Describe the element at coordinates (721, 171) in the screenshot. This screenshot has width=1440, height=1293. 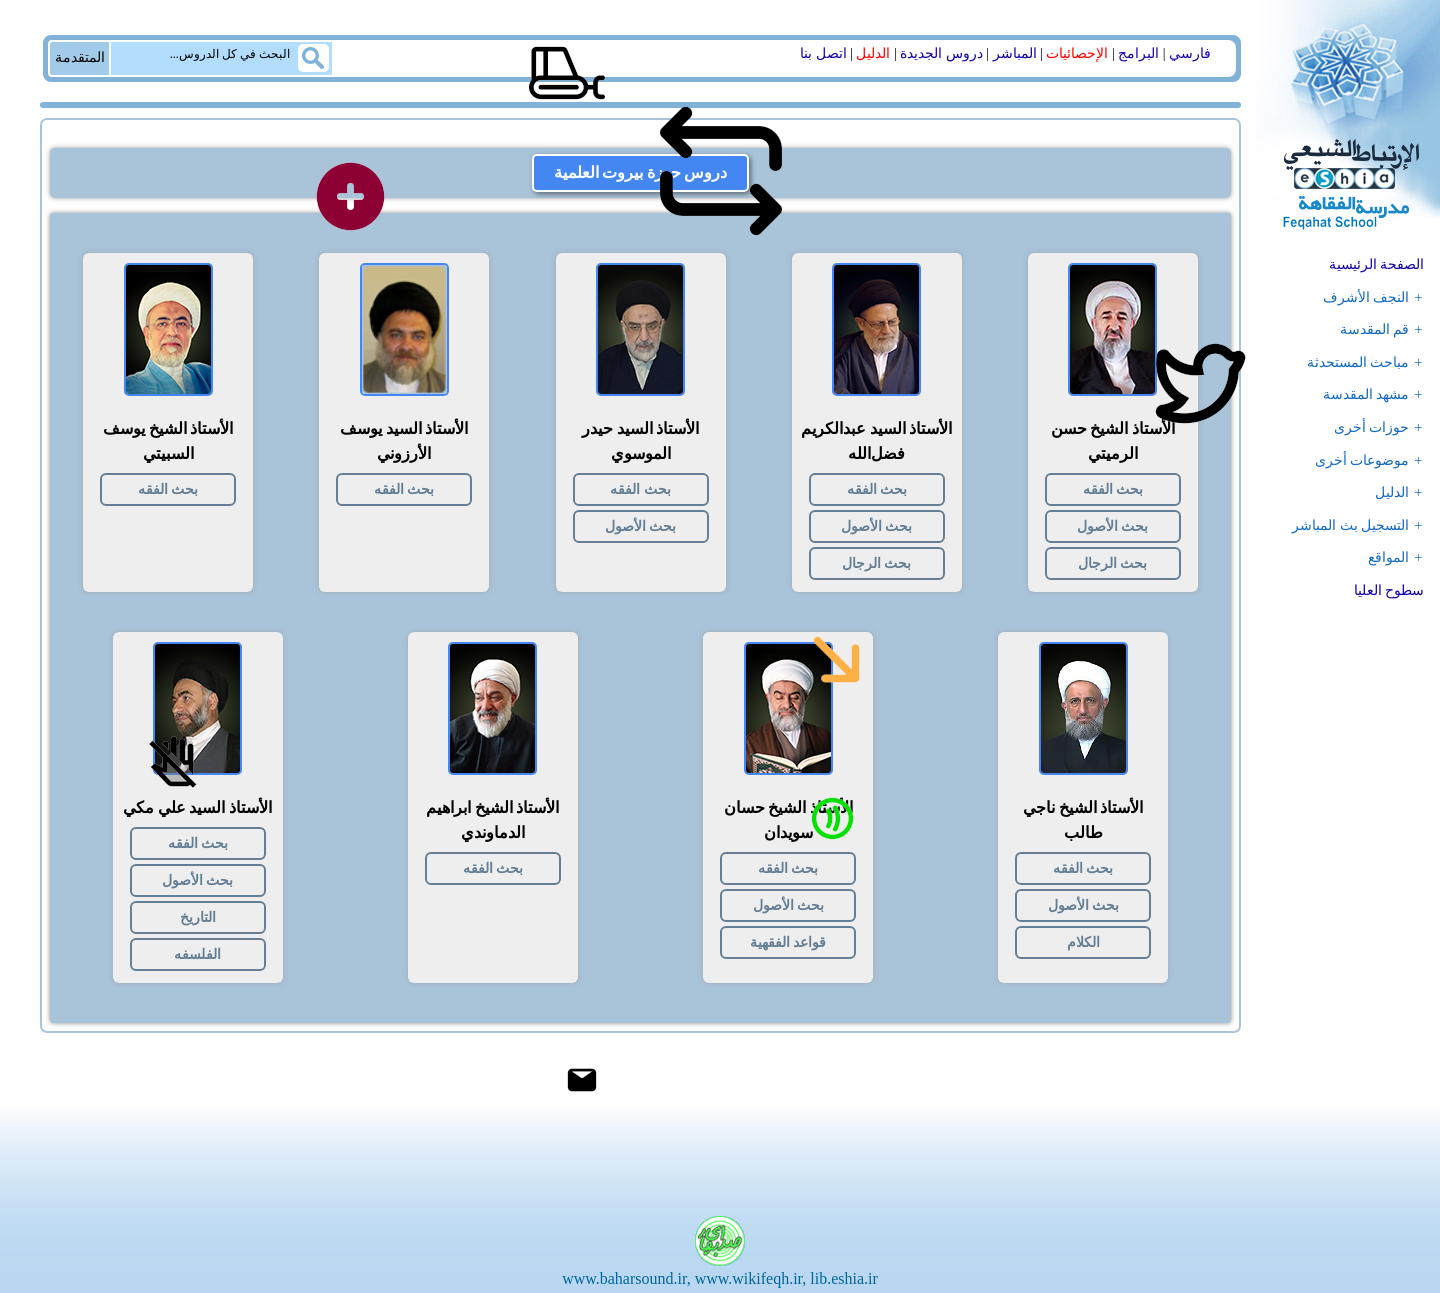
I see `toggle repeat or loop mode` at that location.